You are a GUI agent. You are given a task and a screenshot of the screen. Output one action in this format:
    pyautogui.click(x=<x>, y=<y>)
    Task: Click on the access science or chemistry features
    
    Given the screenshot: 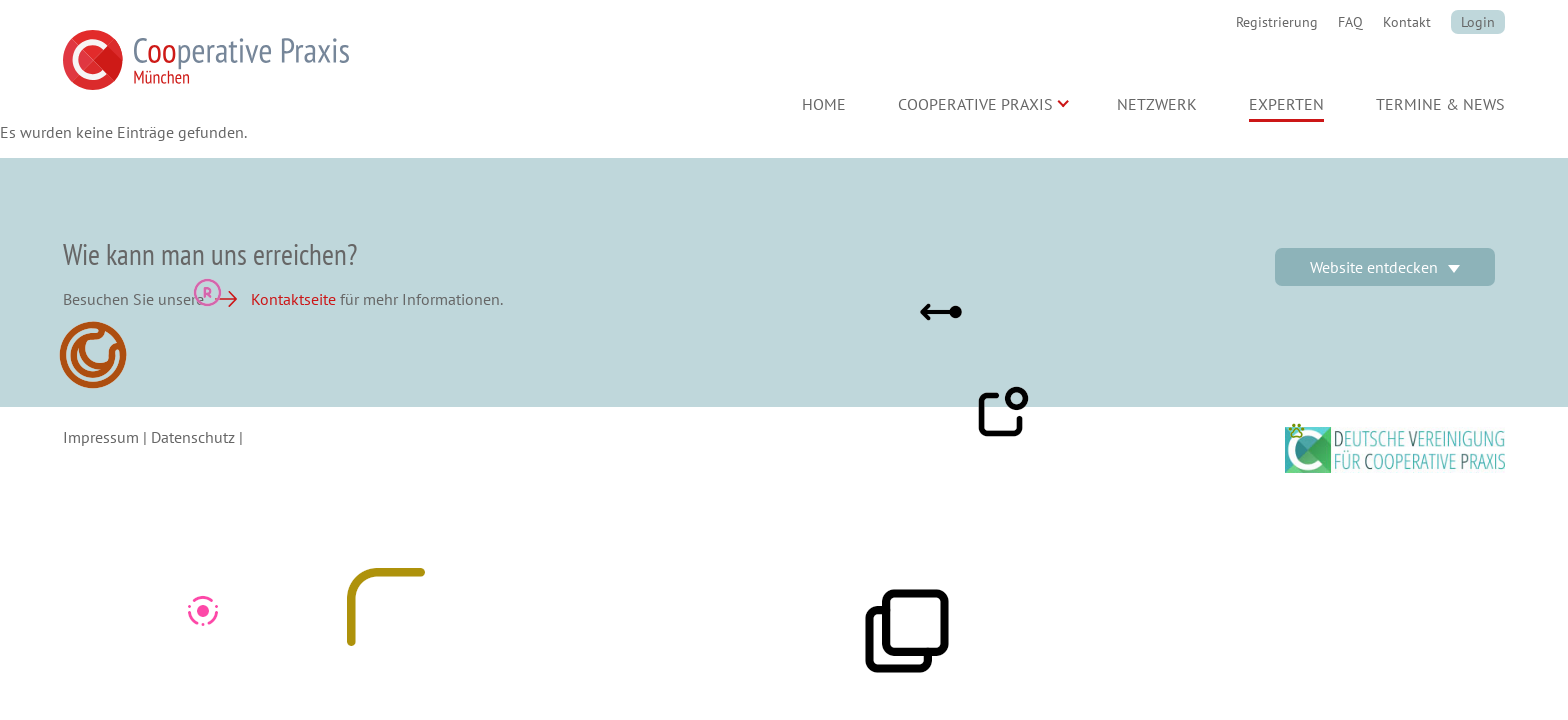 What is the action you would take?
    pyautogui.click(x=203, y=611)
    